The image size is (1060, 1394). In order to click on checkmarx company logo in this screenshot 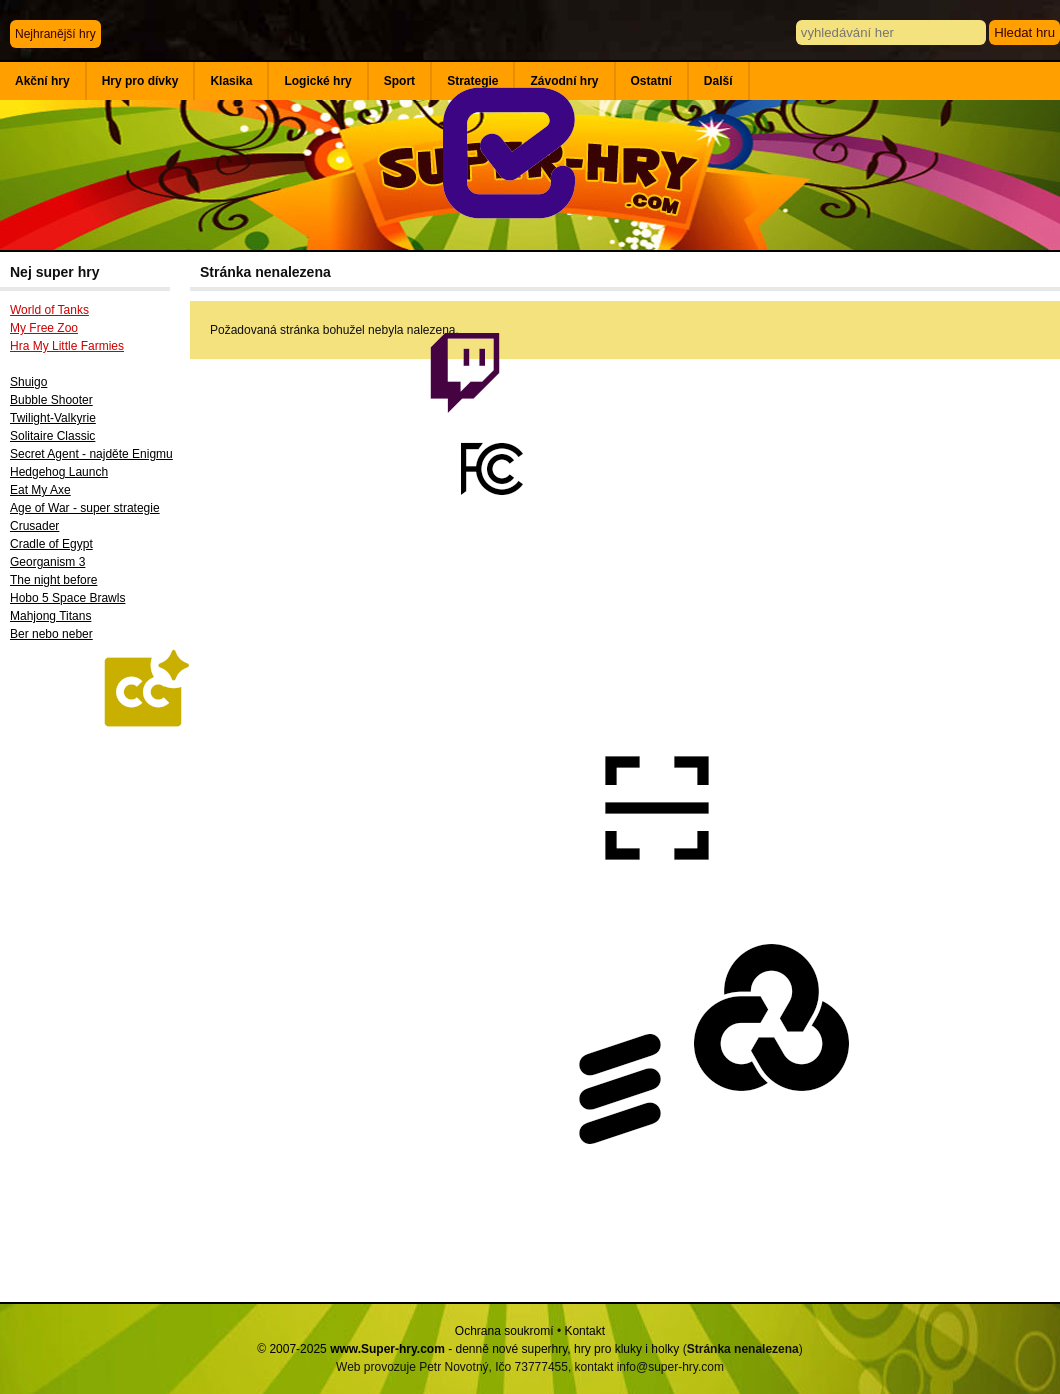, I will do `click(509, 153)`.